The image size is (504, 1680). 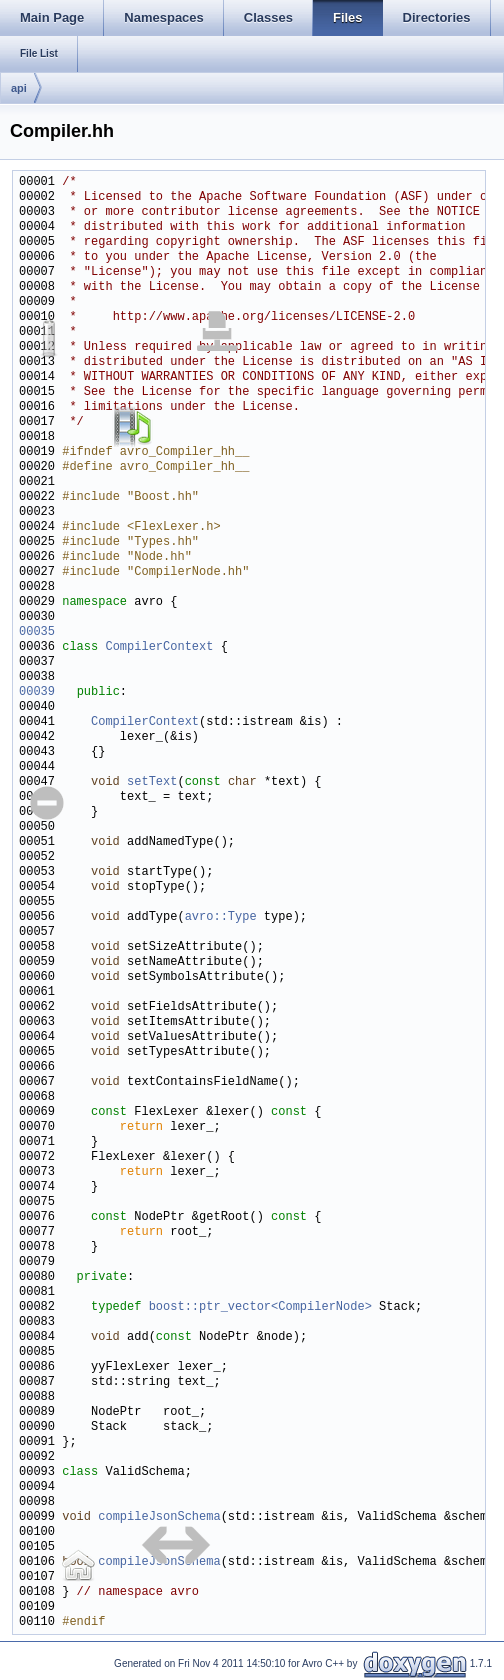 I want to click on open multimedia applications, so click(x=132, y=426).